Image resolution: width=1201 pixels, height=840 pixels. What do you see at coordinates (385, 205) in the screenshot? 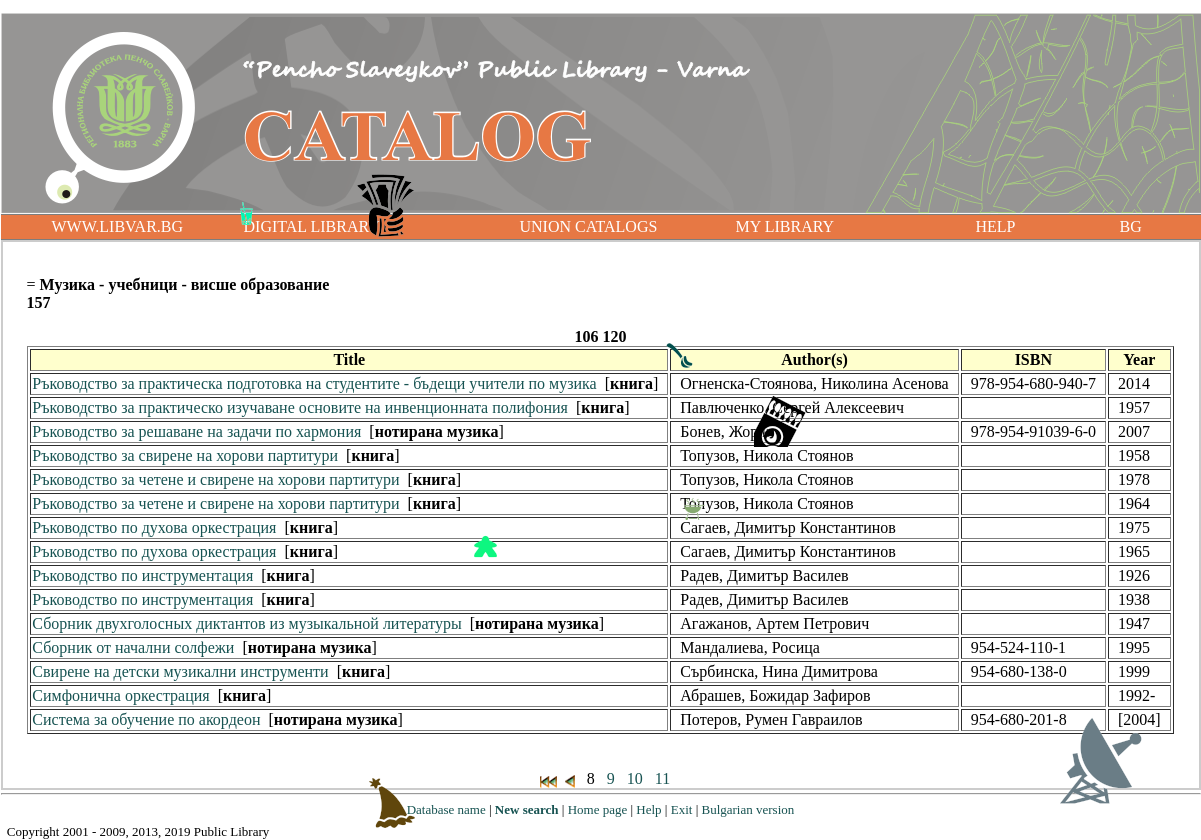
I see `make a purchase or payment` at bounding box center [385, 205].